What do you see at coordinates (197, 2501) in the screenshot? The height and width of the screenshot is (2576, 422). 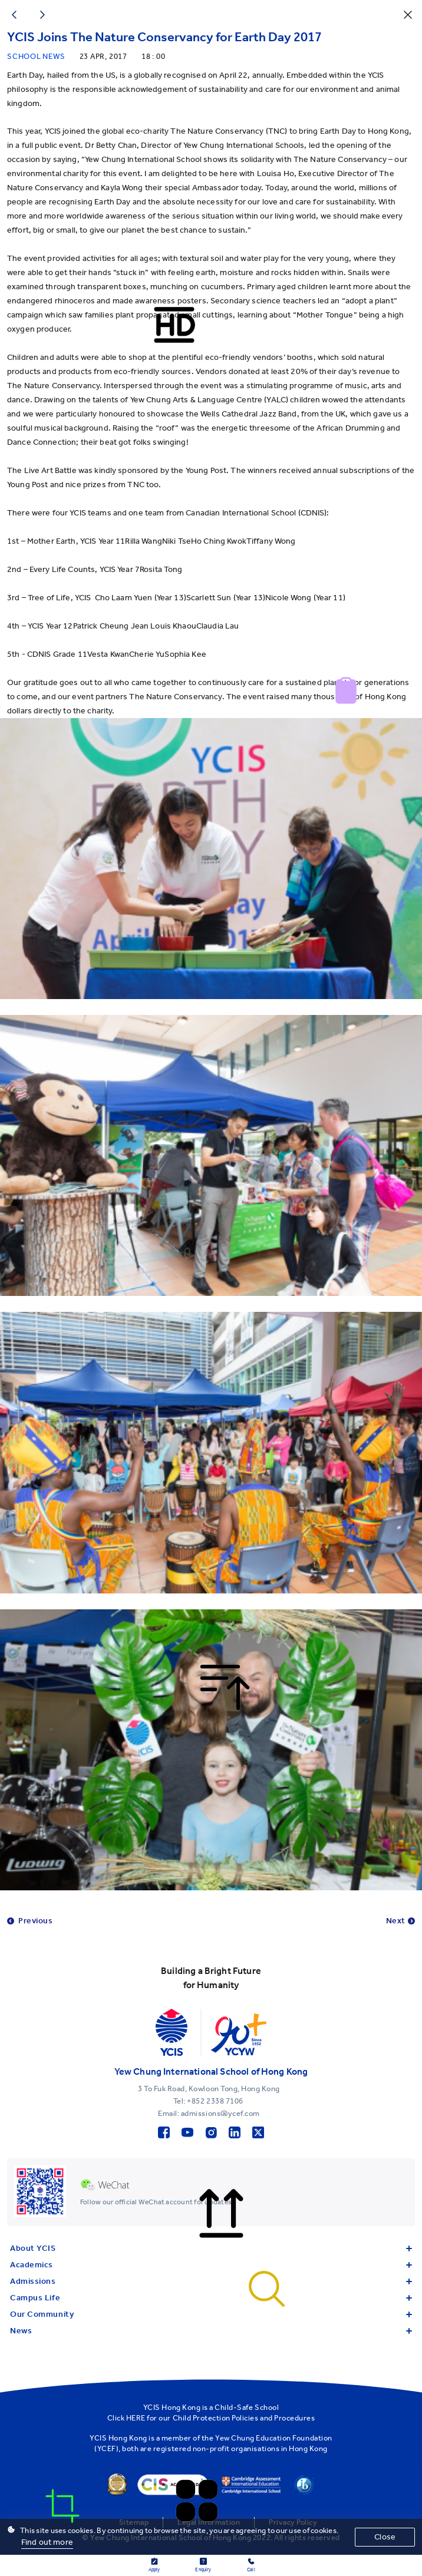 I see `view items in grid layout` at bounding box center [197, 2501].